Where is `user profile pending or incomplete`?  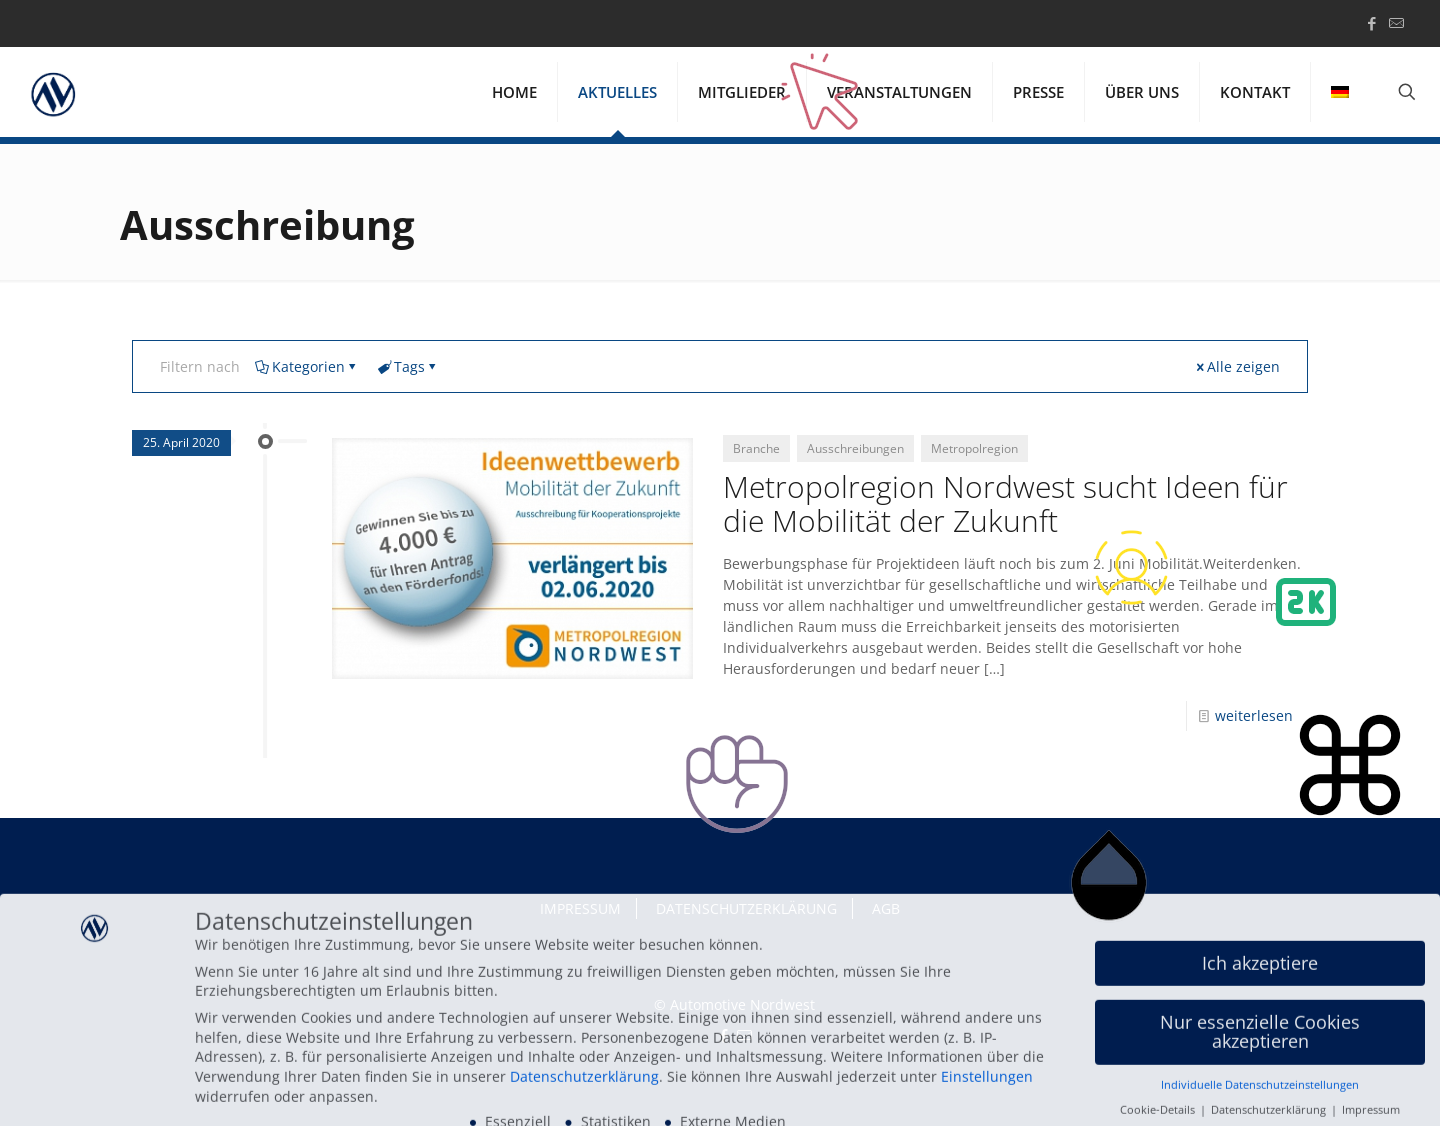 user profile pending or incomplete is located at coordinates (1131, 567).